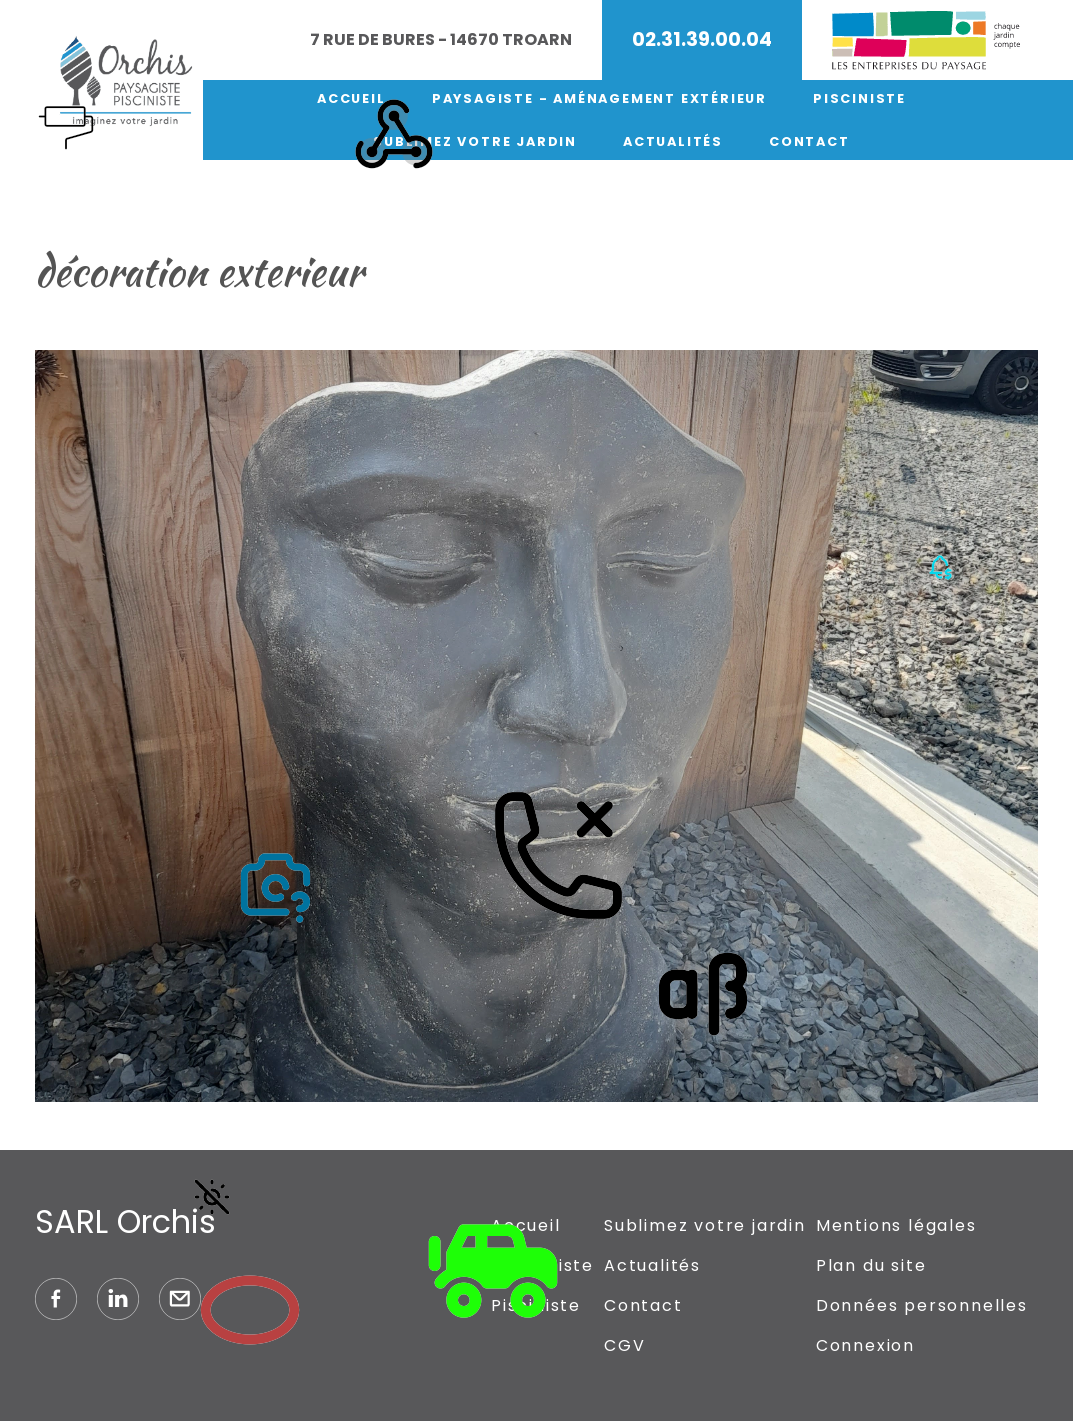 Image resolution: width=1073 pixels, height=1421 pixels. Describe the element at coordinates (493, 1271) in the screenshot. I see `select SUV as vehicle type` at that location.